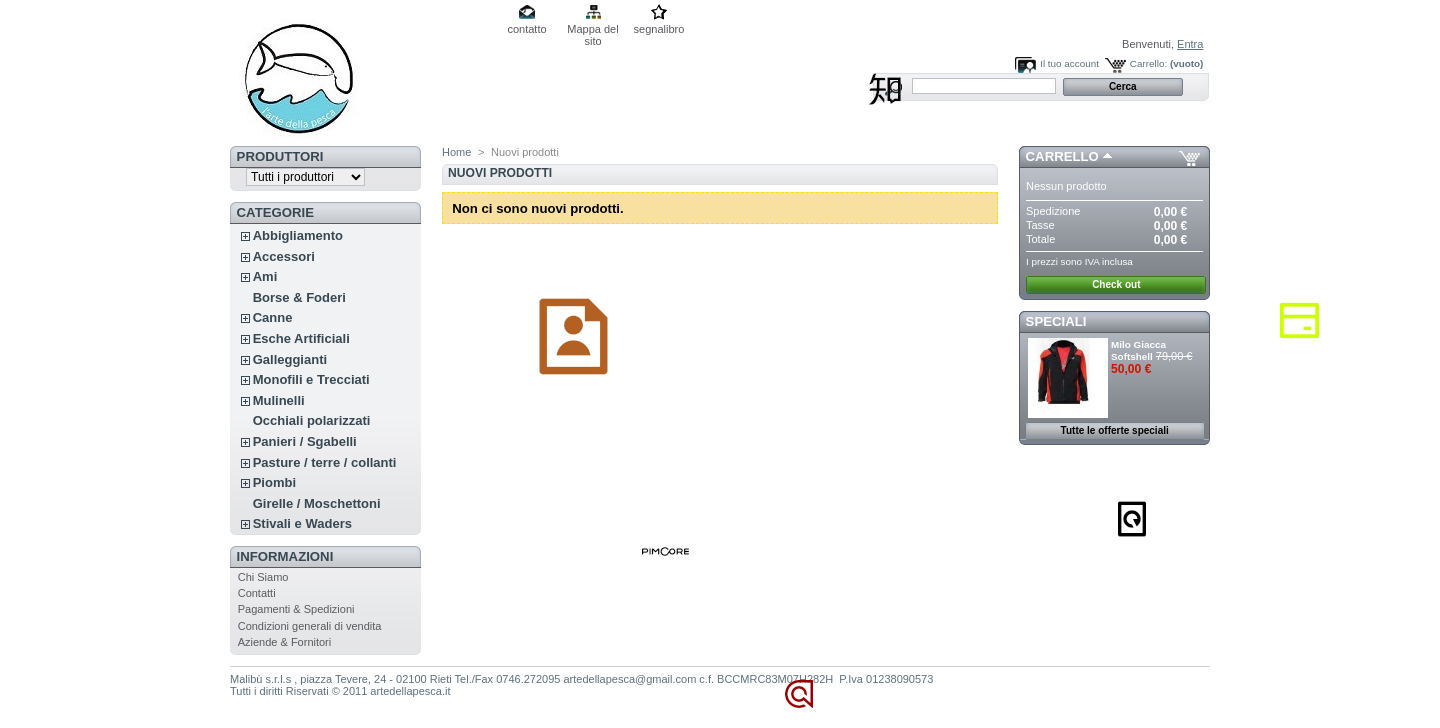 This screenshot has width=1440, height=728. I want to click on pimcore platform logo, so click(665, 551).